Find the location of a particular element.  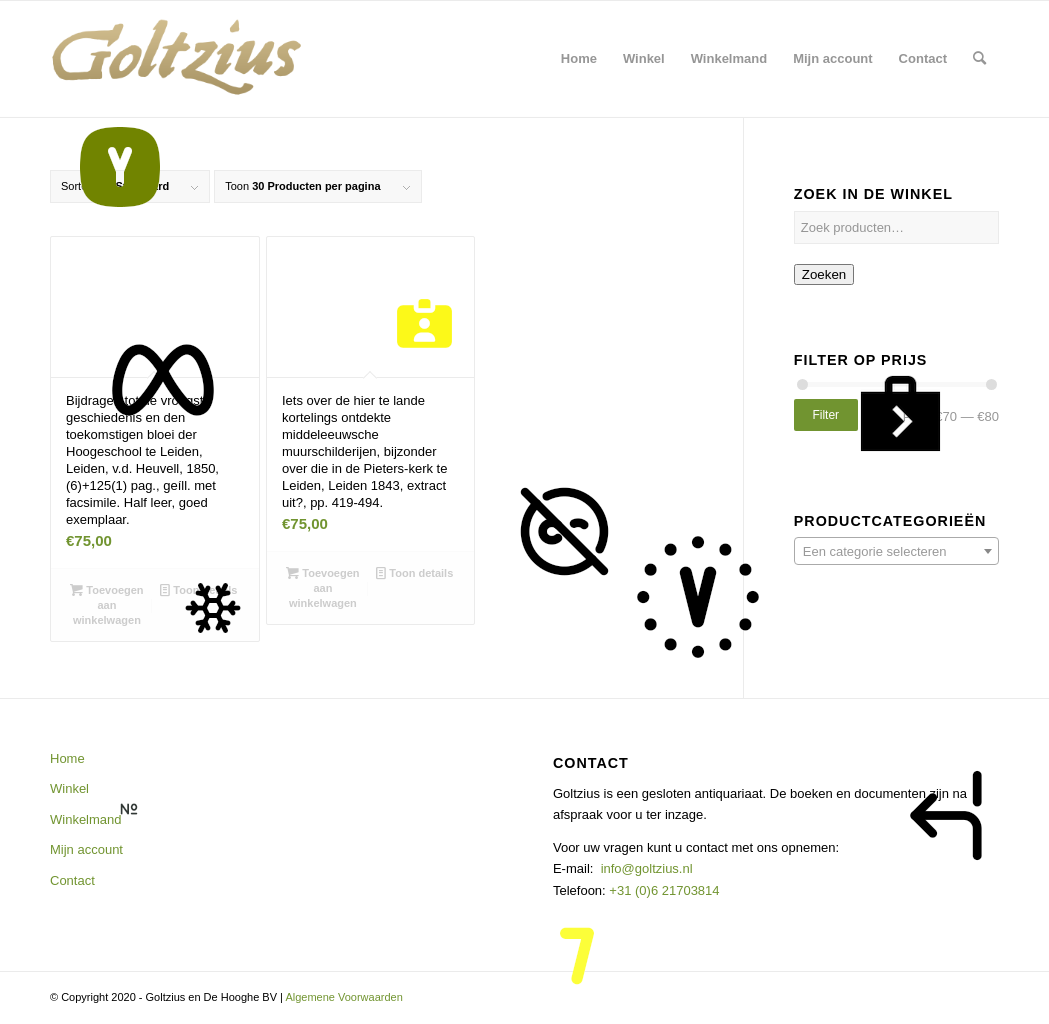

Meta company logo is located at coordinates (163, 380).